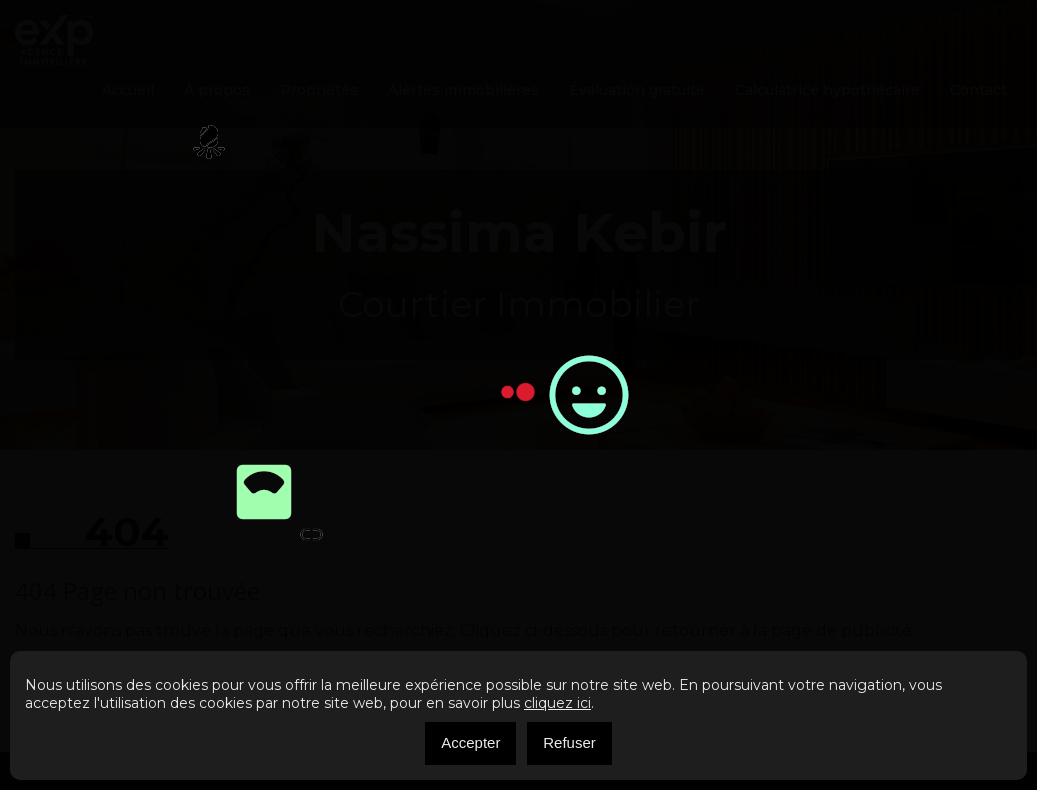 This screenshot has height=790, width=1037. I want to click on view weight or measurement data, so click(264, 492).